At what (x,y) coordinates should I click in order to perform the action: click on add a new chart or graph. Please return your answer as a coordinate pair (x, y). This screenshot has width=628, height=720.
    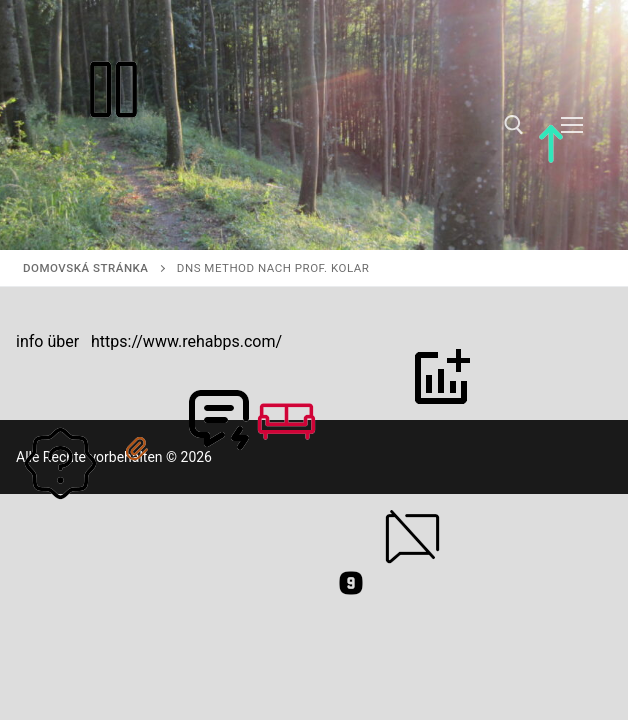
    Looking at the image, I should click on (441, 378).